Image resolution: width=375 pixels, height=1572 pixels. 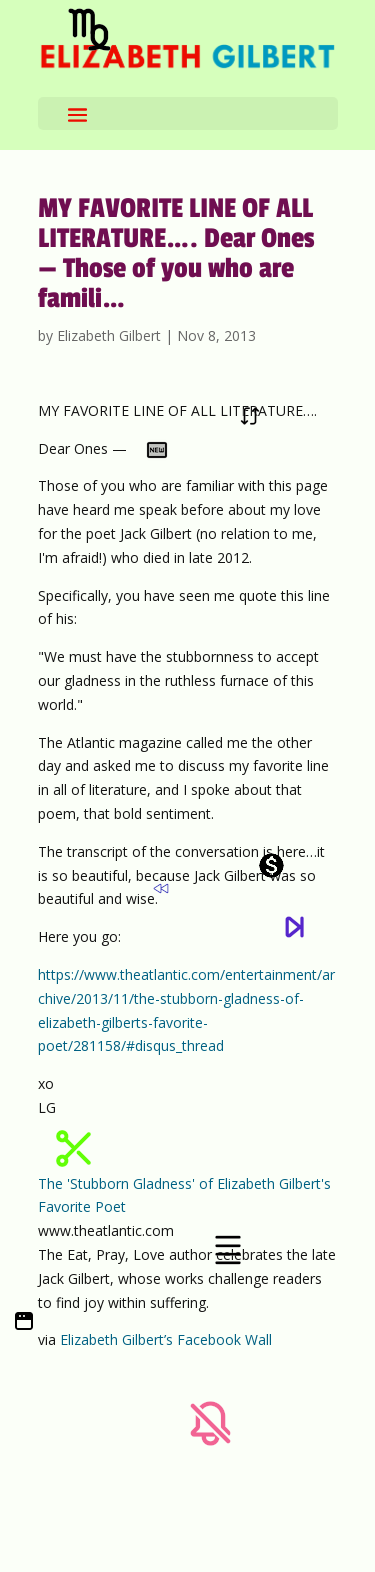 I want to click on indicates virgo zodiac sign, so click(x=90, y=28).